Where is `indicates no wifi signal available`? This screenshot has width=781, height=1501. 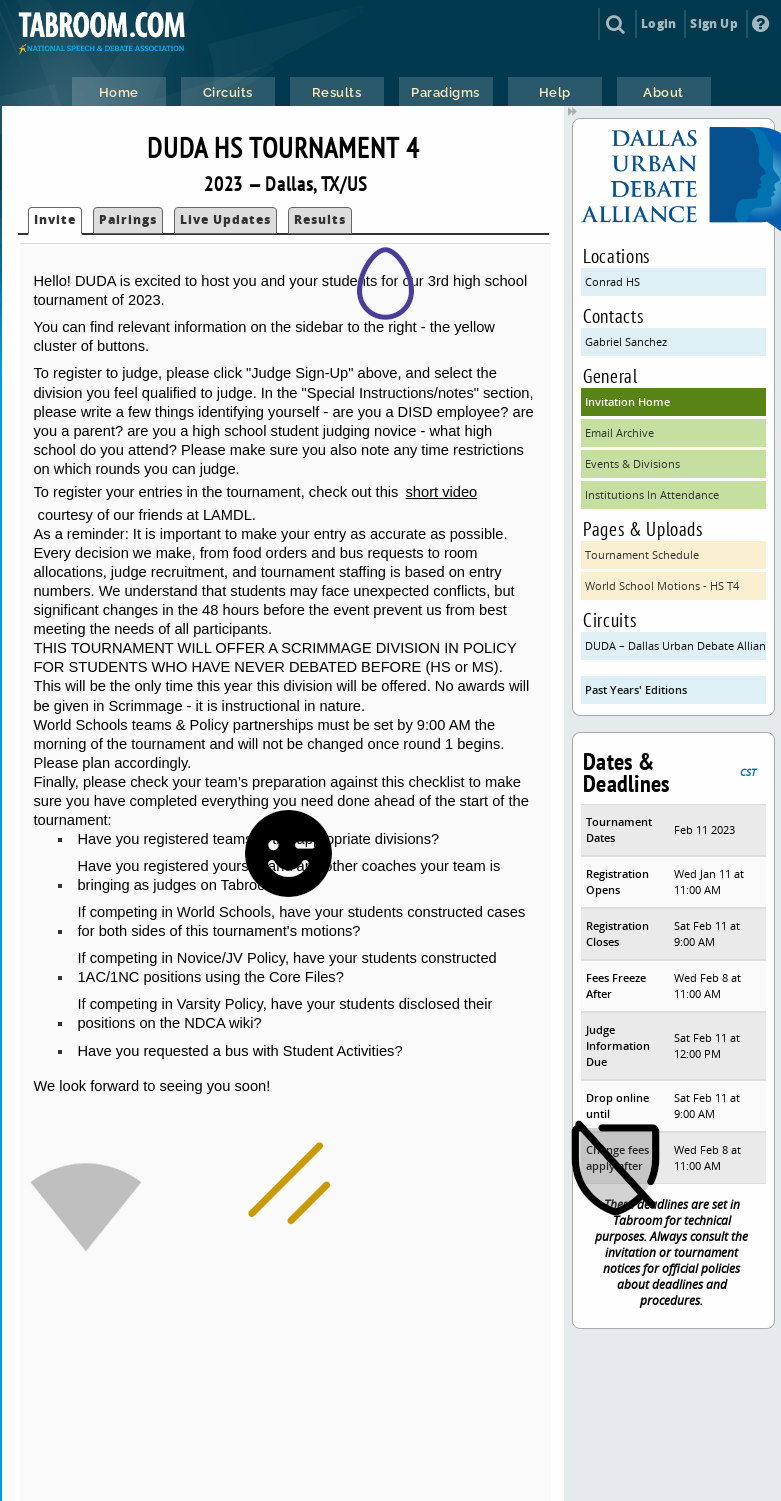
indicates no wifi signal available is located at coordinates (86, 1206).